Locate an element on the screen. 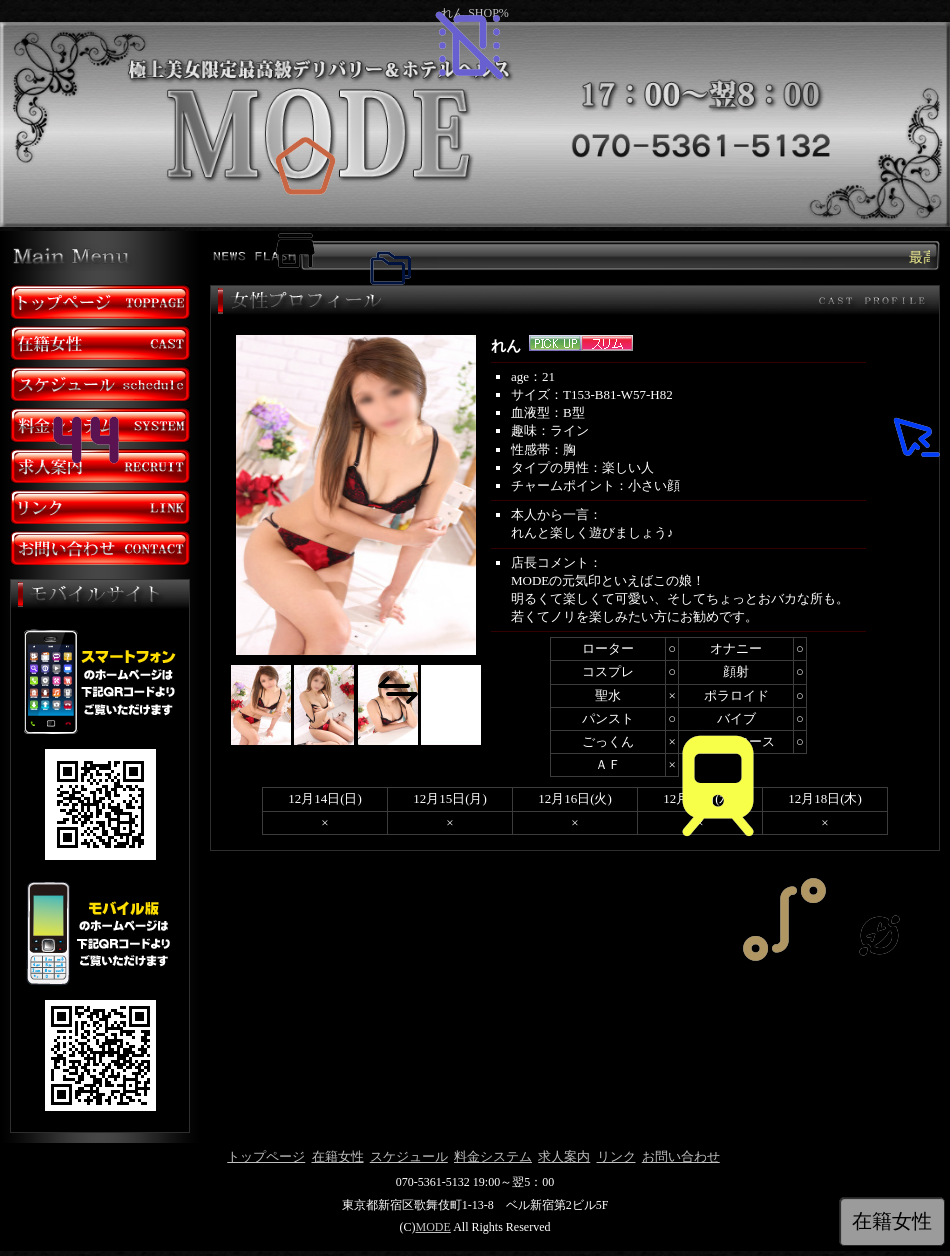 The height and width of the screenshot is (1256, 950). view route between two points is located at coordinates (784, 919).